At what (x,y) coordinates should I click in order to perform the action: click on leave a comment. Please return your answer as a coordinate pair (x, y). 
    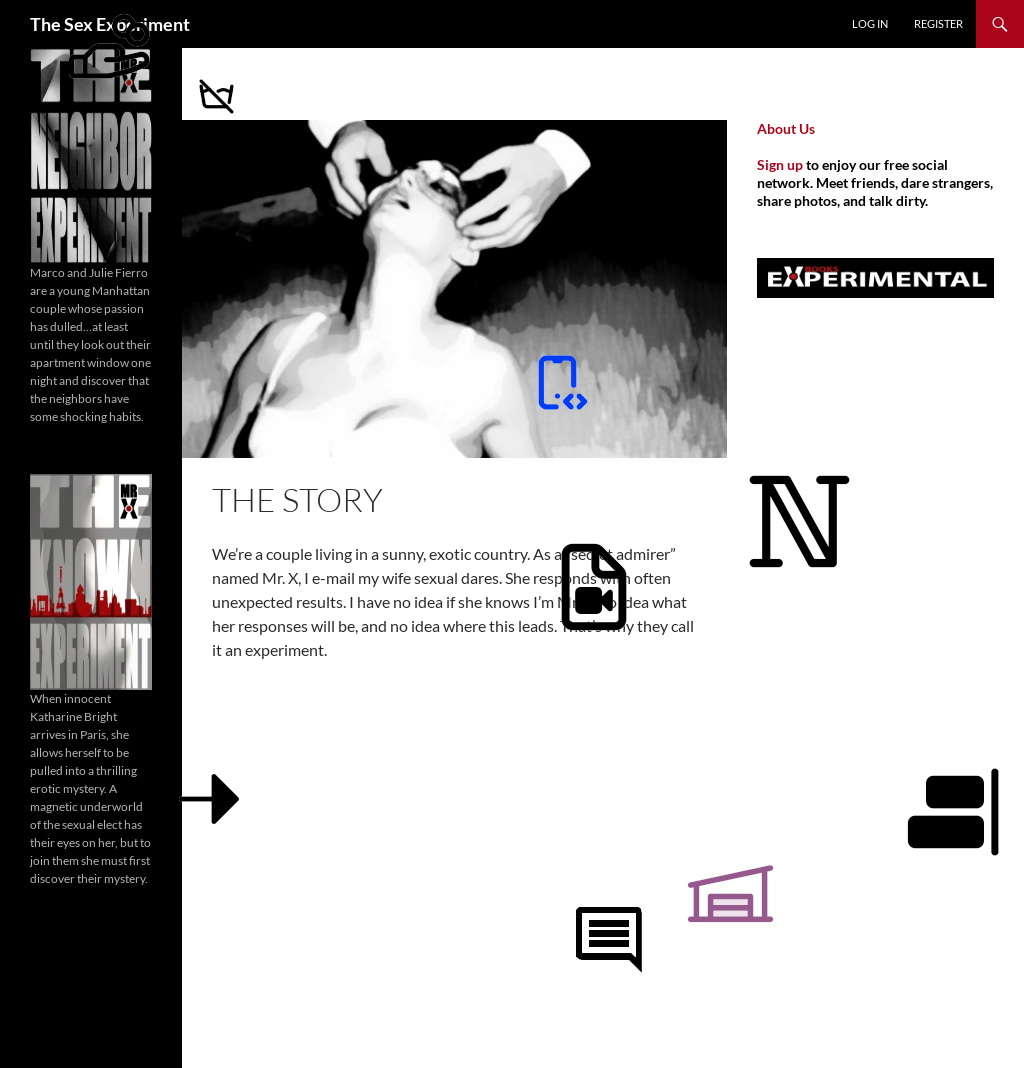
    Looking at the image, I should click on (609, 940).